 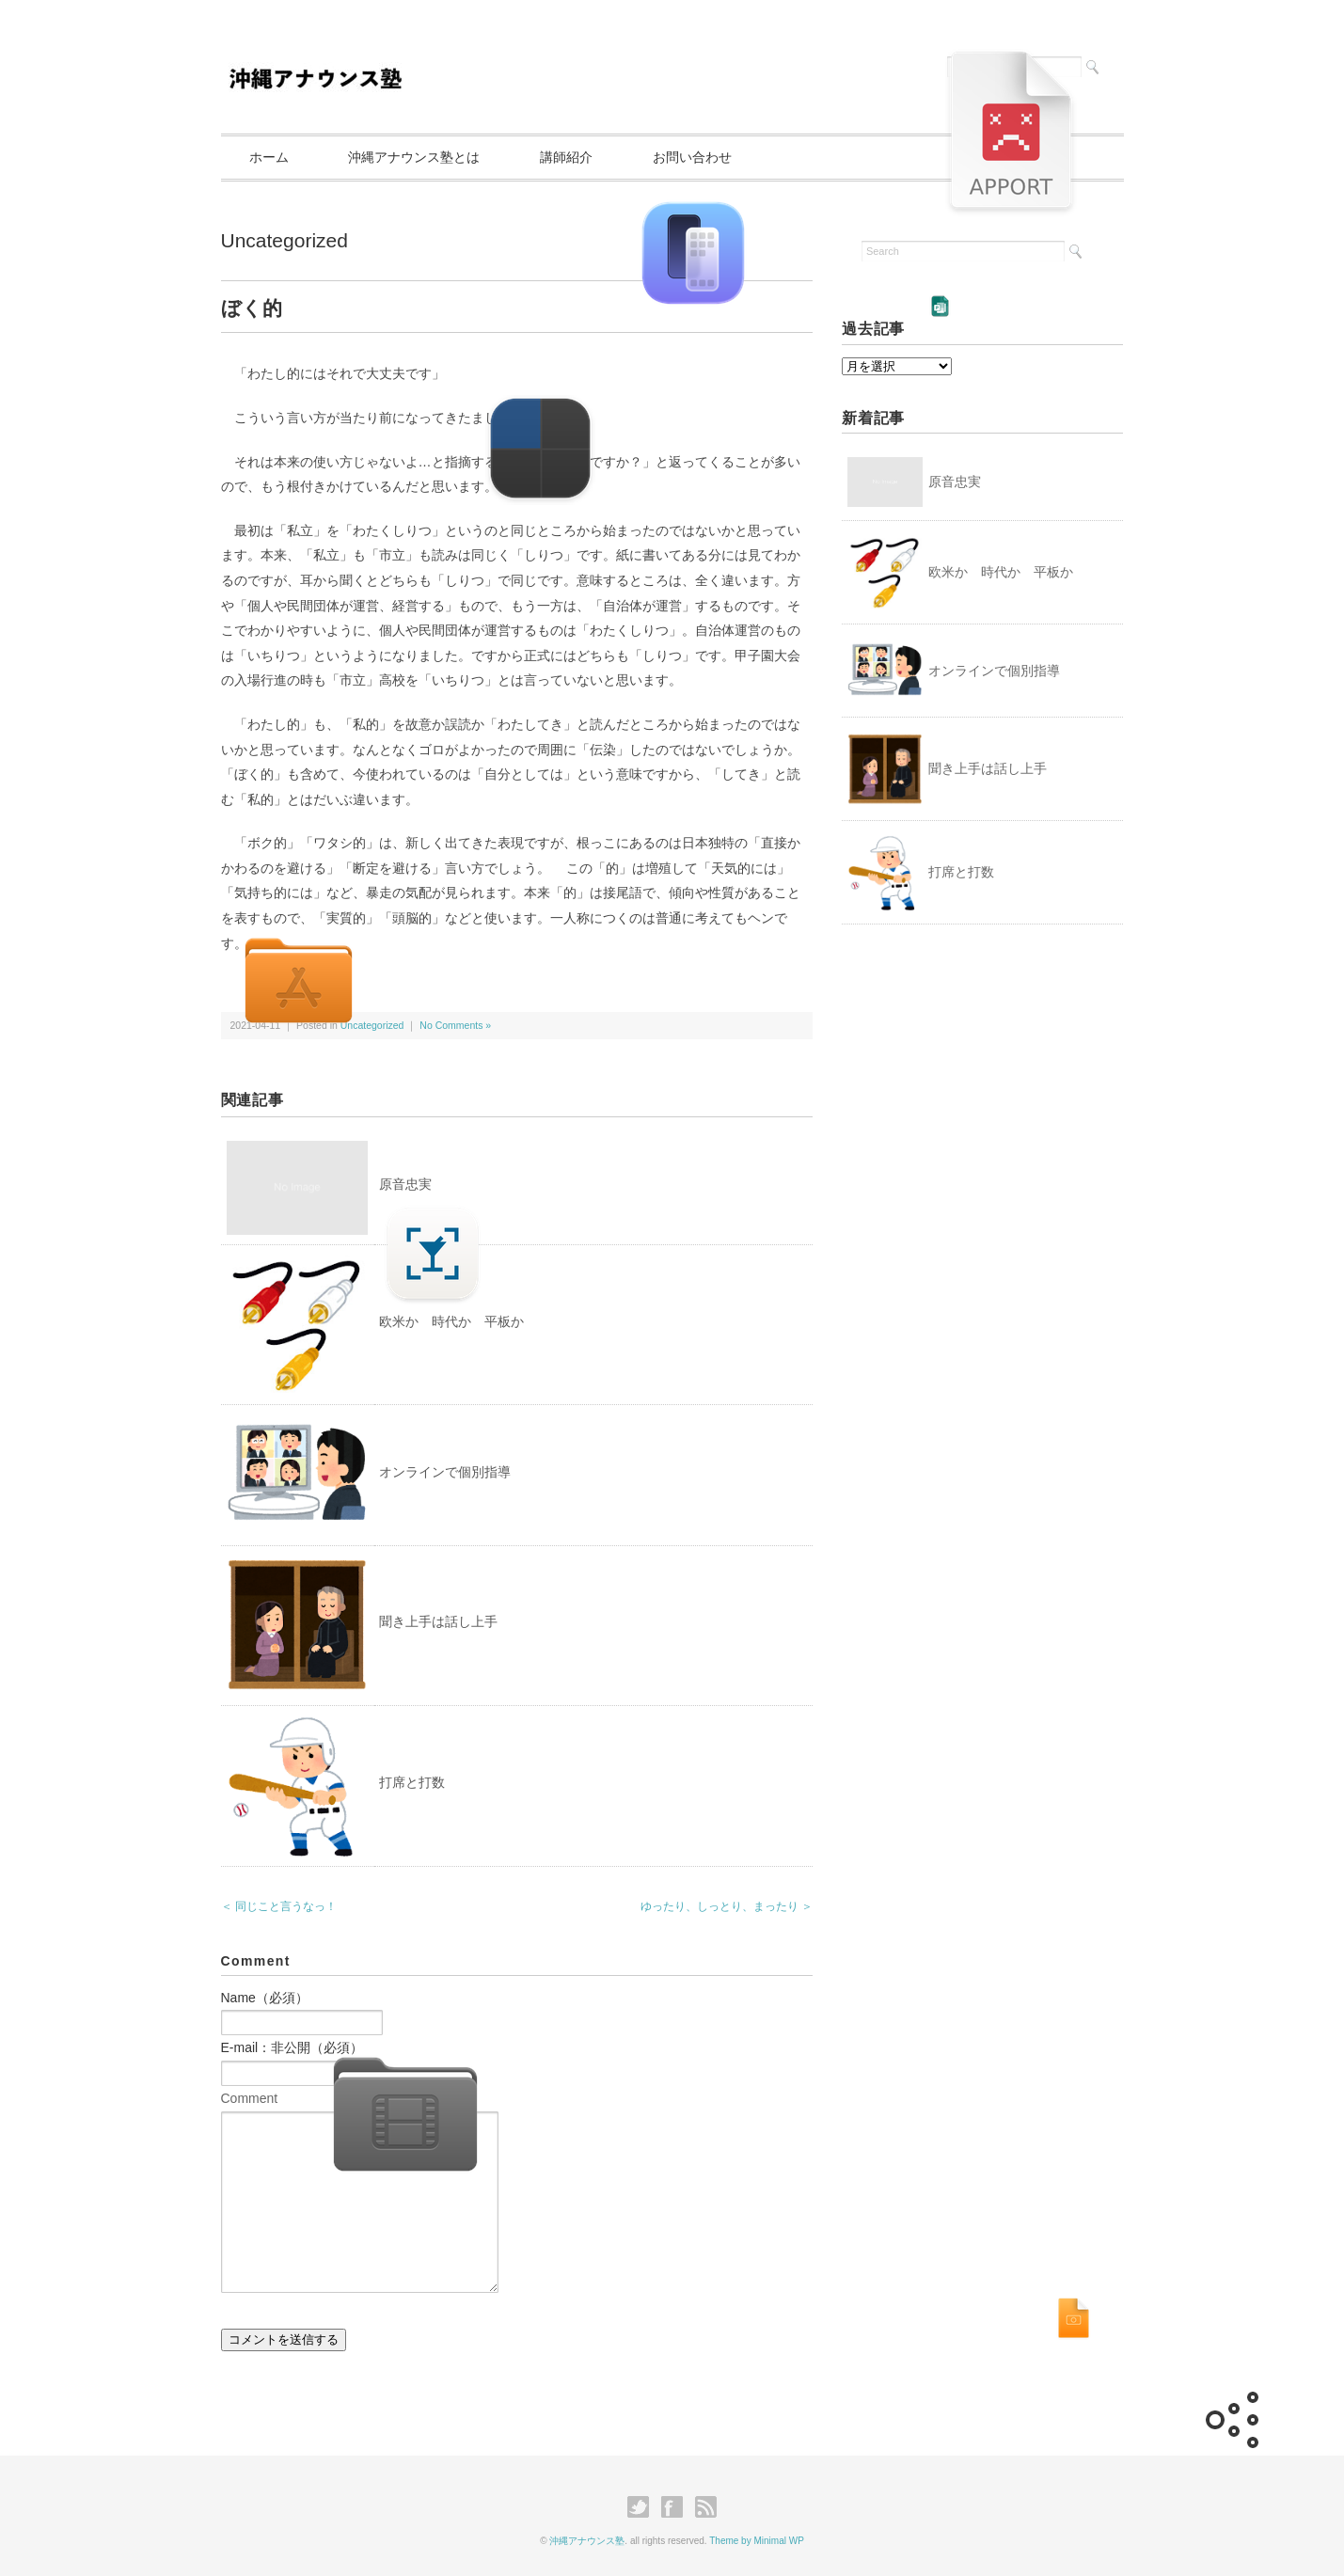 I want to click on open your videos folder, so click(x=405, y=2114).